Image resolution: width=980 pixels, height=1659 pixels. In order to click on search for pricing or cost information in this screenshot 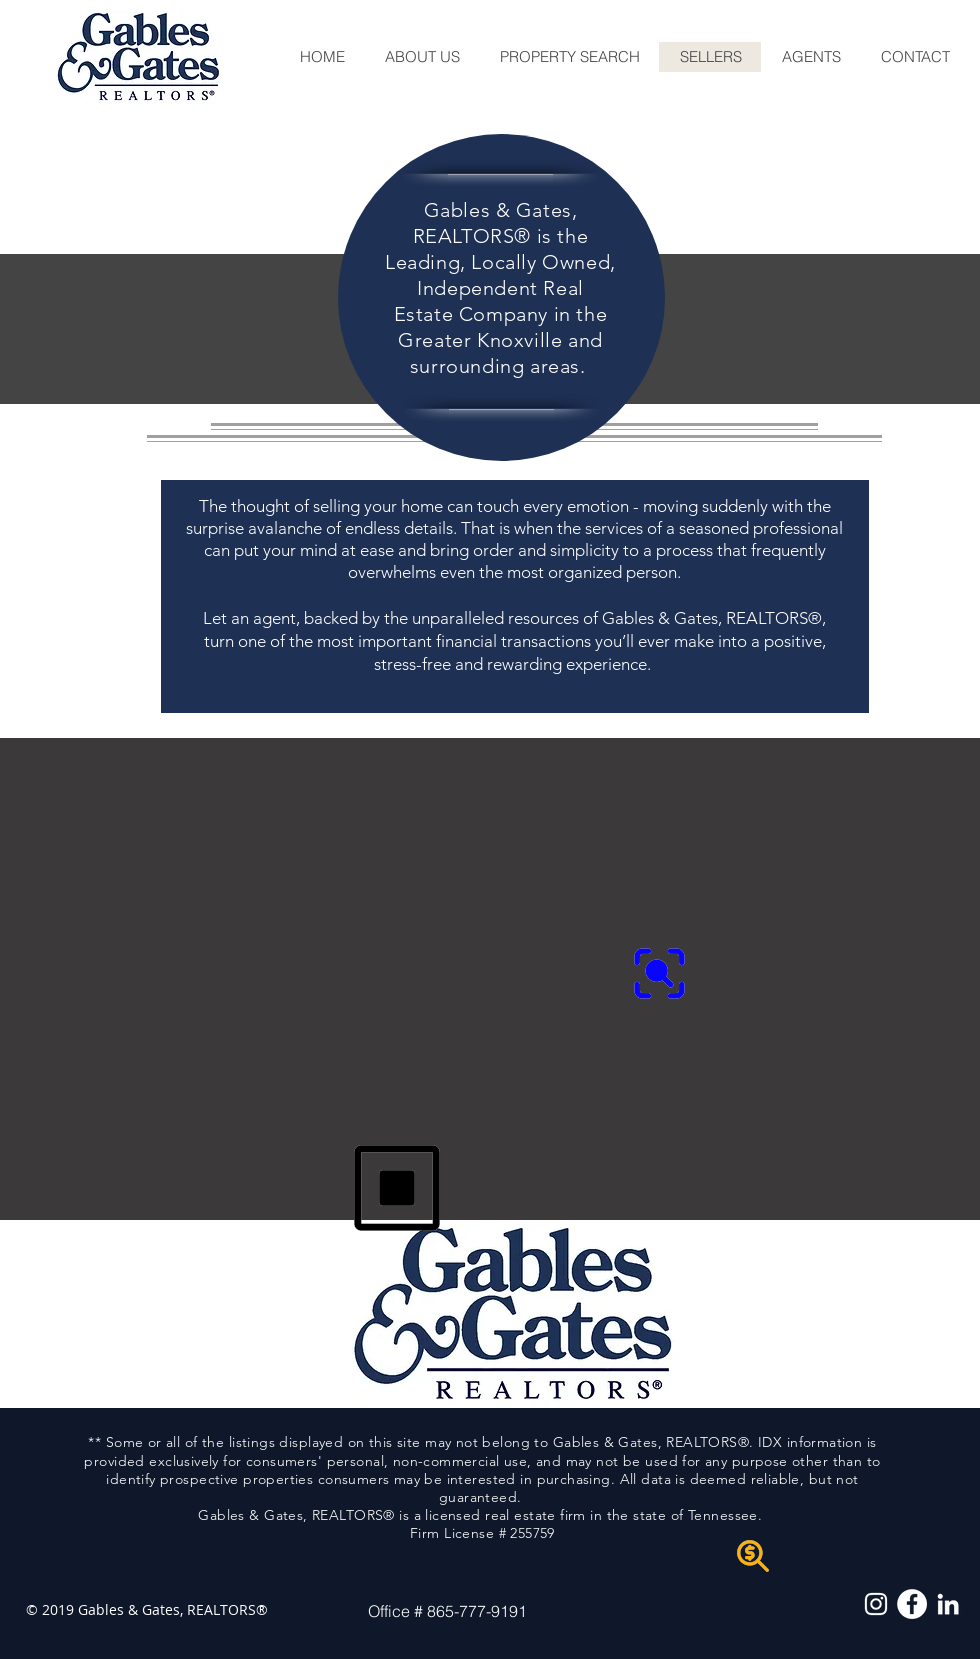, I will do `click(753, 1556)`.